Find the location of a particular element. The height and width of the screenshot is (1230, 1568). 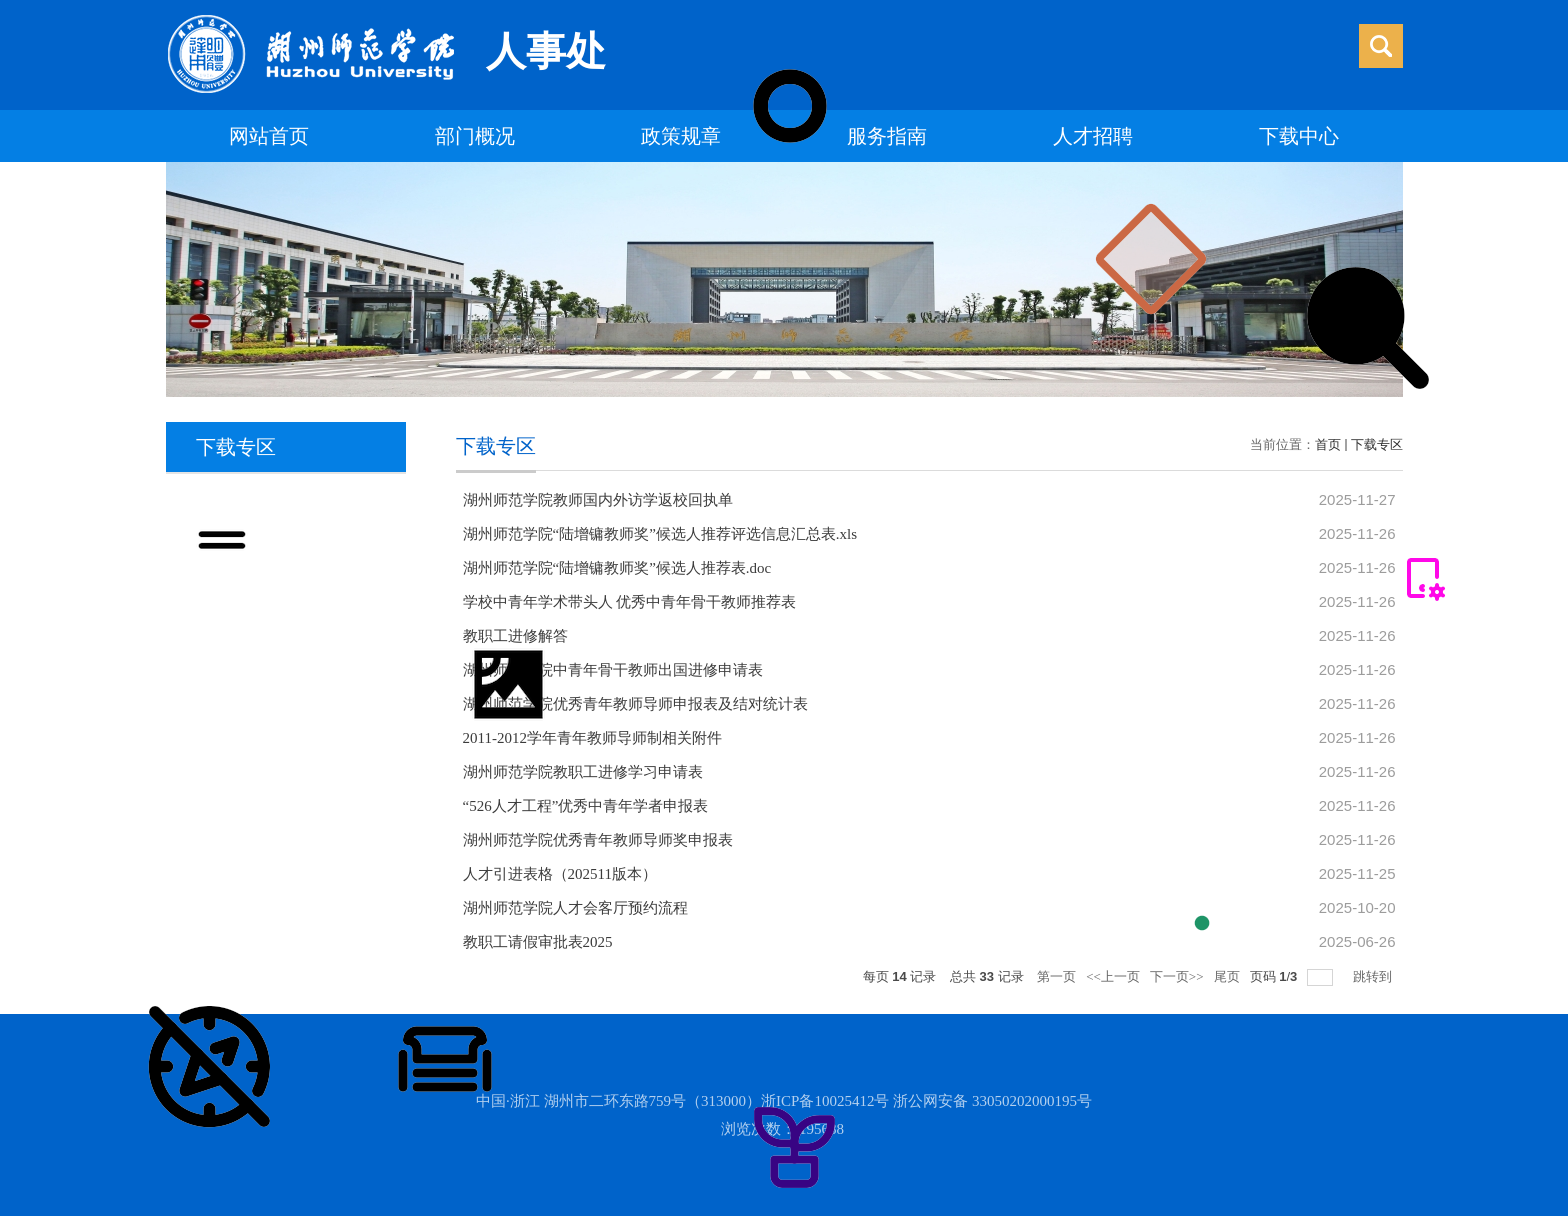

view plant care or gardening features is located at coordinates (794, 1147).